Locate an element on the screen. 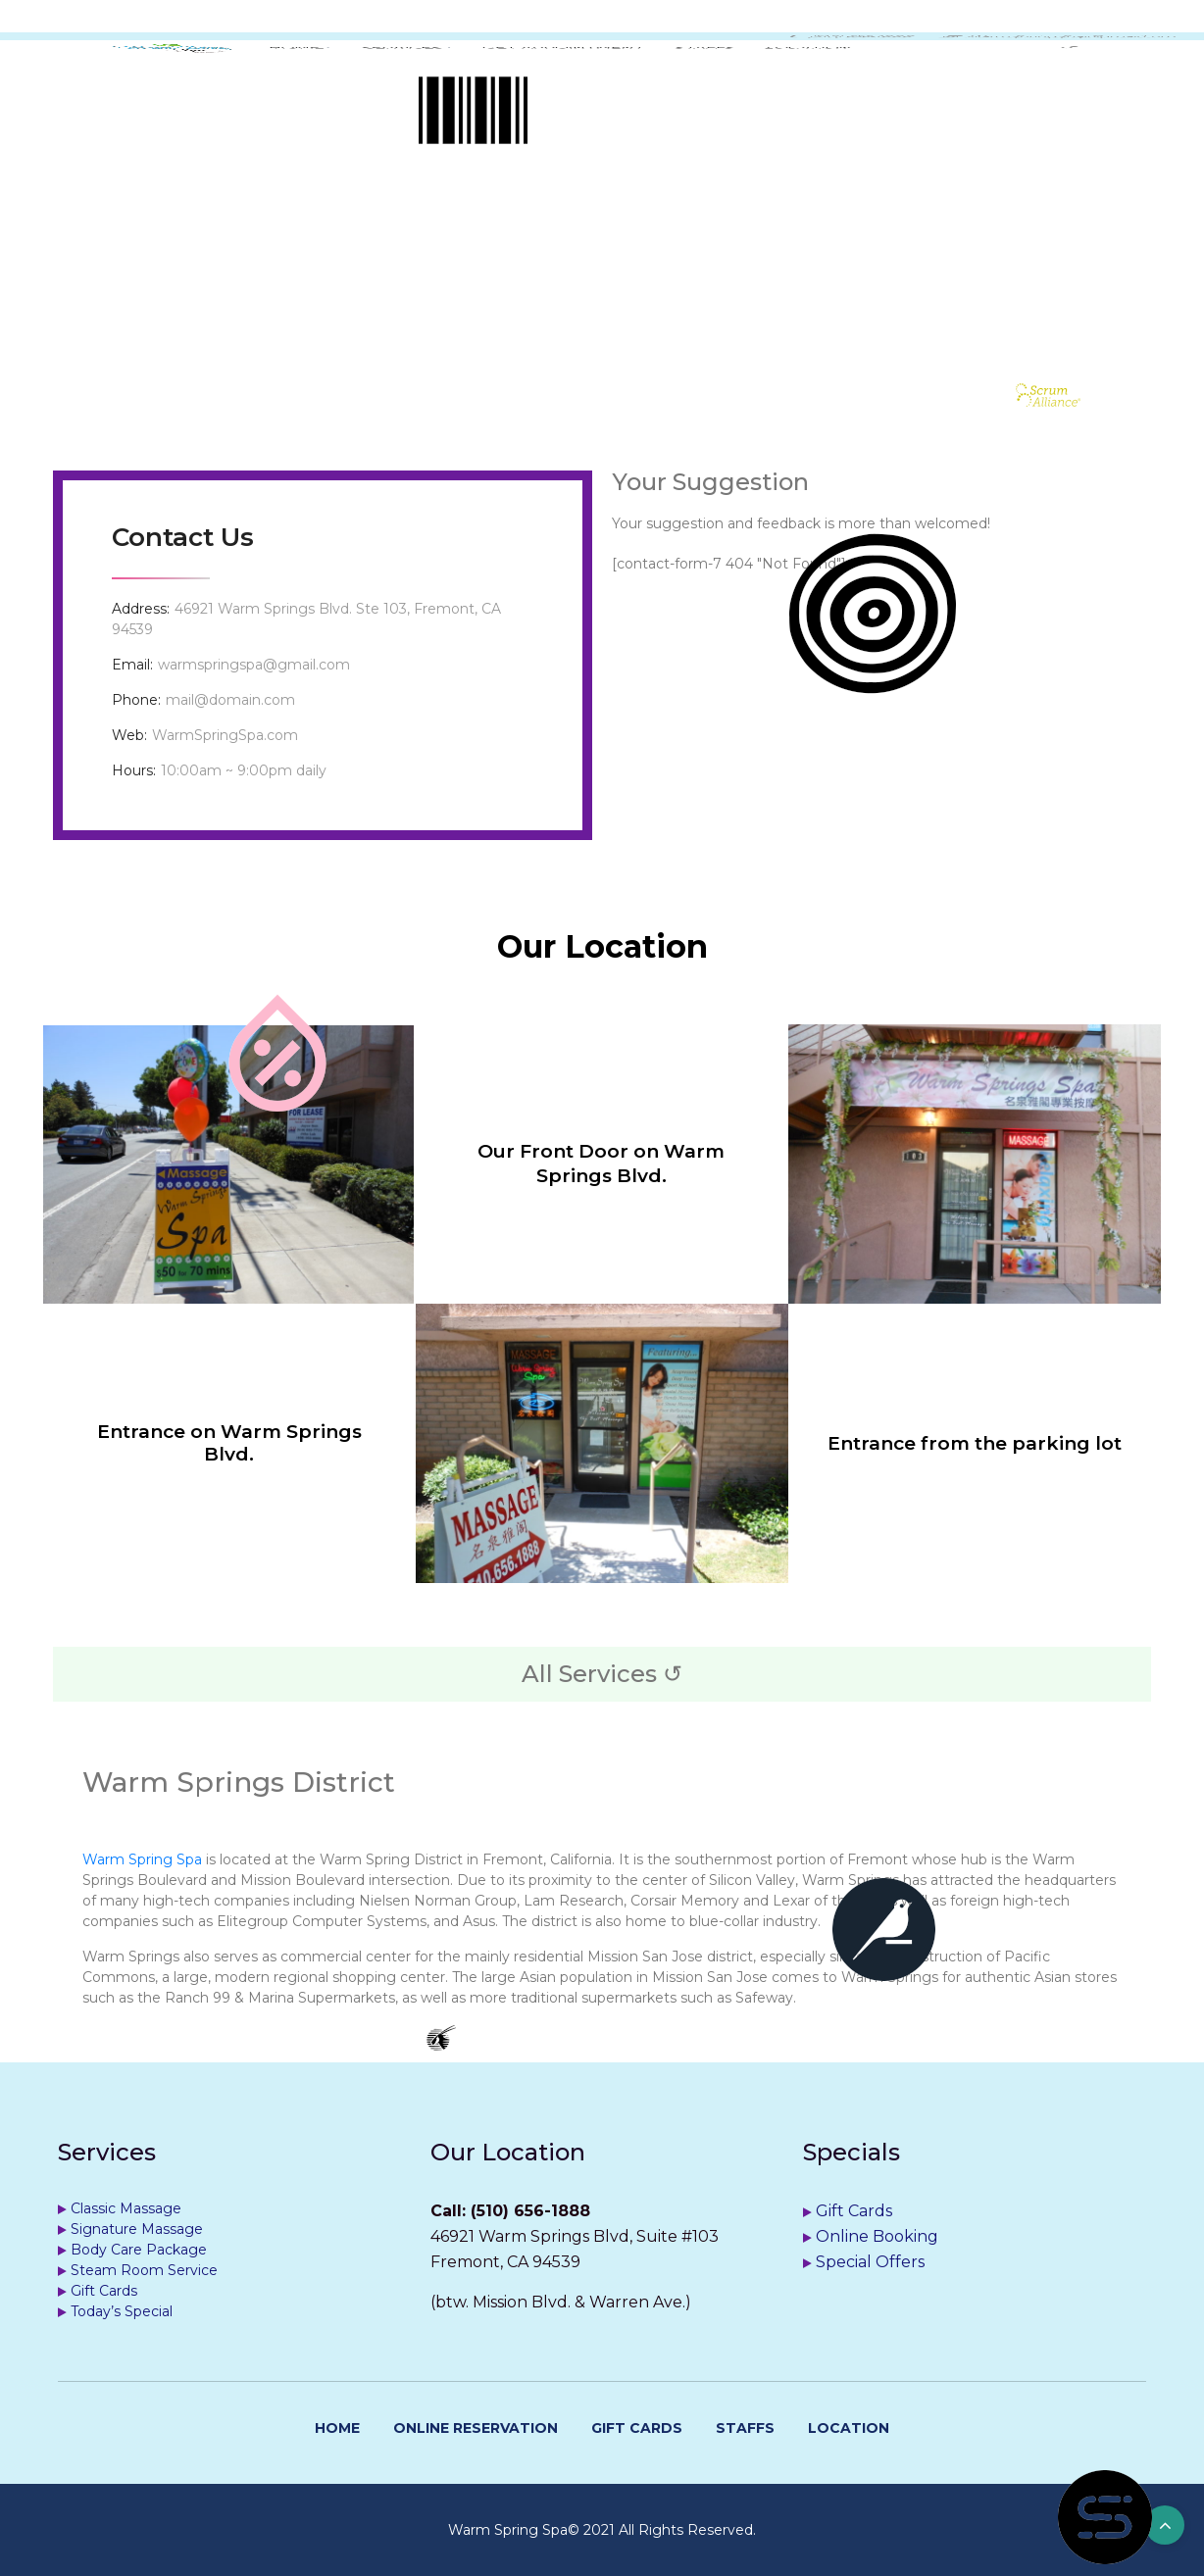  open Dataiku application is located at coordinates (883, 1929).